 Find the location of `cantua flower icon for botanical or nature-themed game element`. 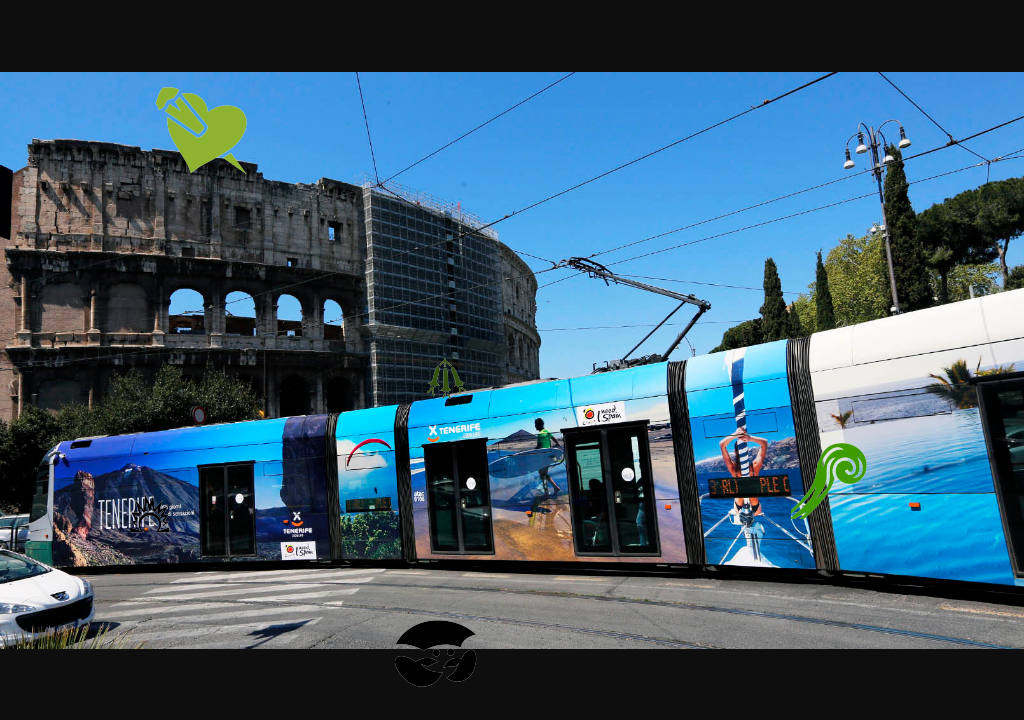

cantua flower icon for botanical or nature-themed game element is located at coordinates (446, 378).